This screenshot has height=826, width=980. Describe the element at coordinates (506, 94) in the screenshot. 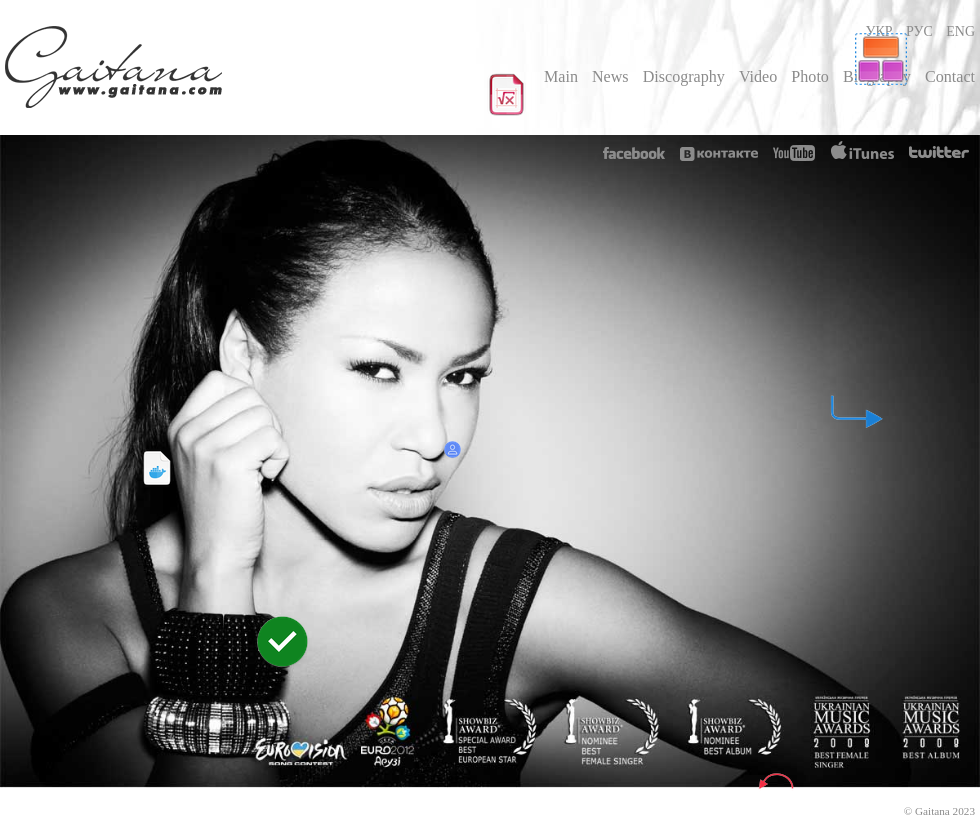

I see `open a mathematical formula document` at that location.